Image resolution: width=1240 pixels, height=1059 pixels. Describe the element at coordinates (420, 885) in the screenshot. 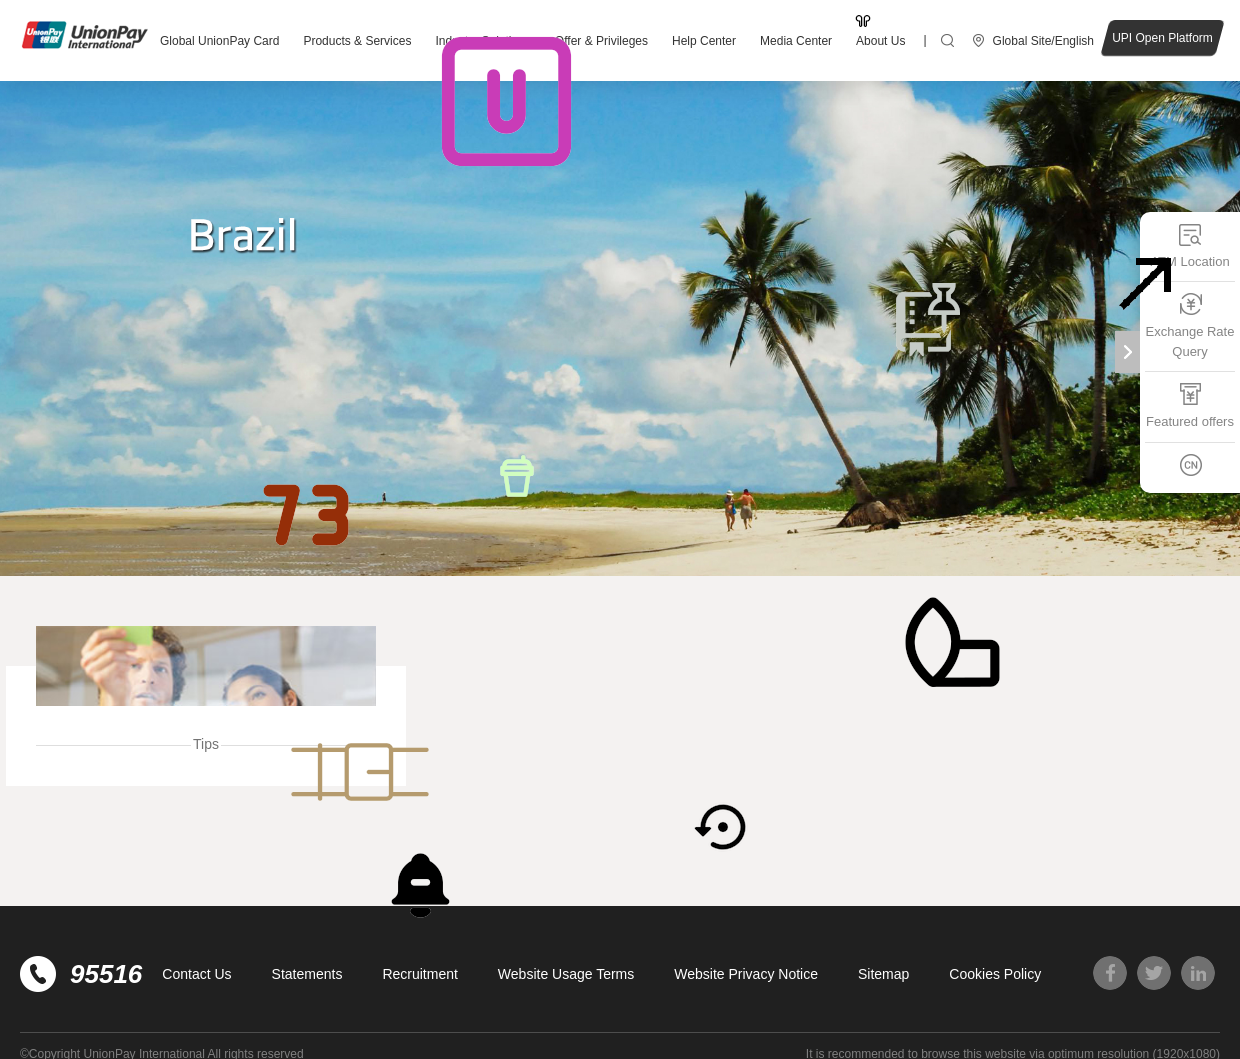

I see `remove a notification or alert` at that location.